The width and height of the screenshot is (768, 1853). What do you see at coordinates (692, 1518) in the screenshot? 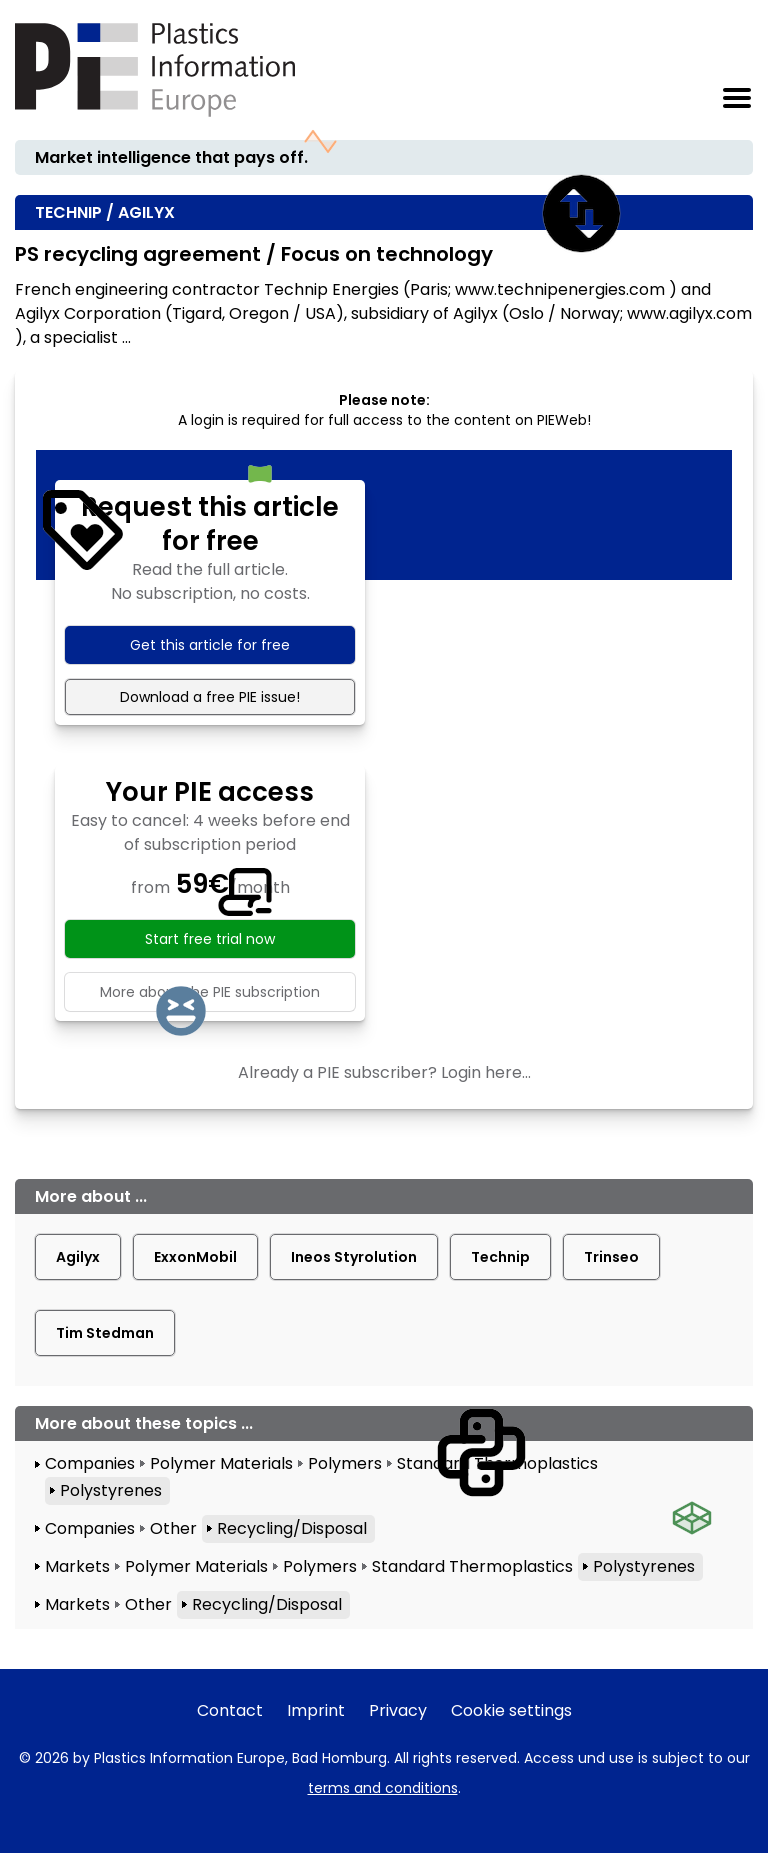
I see `open CodePen profile or projects` at bounding box center [692, 1518].